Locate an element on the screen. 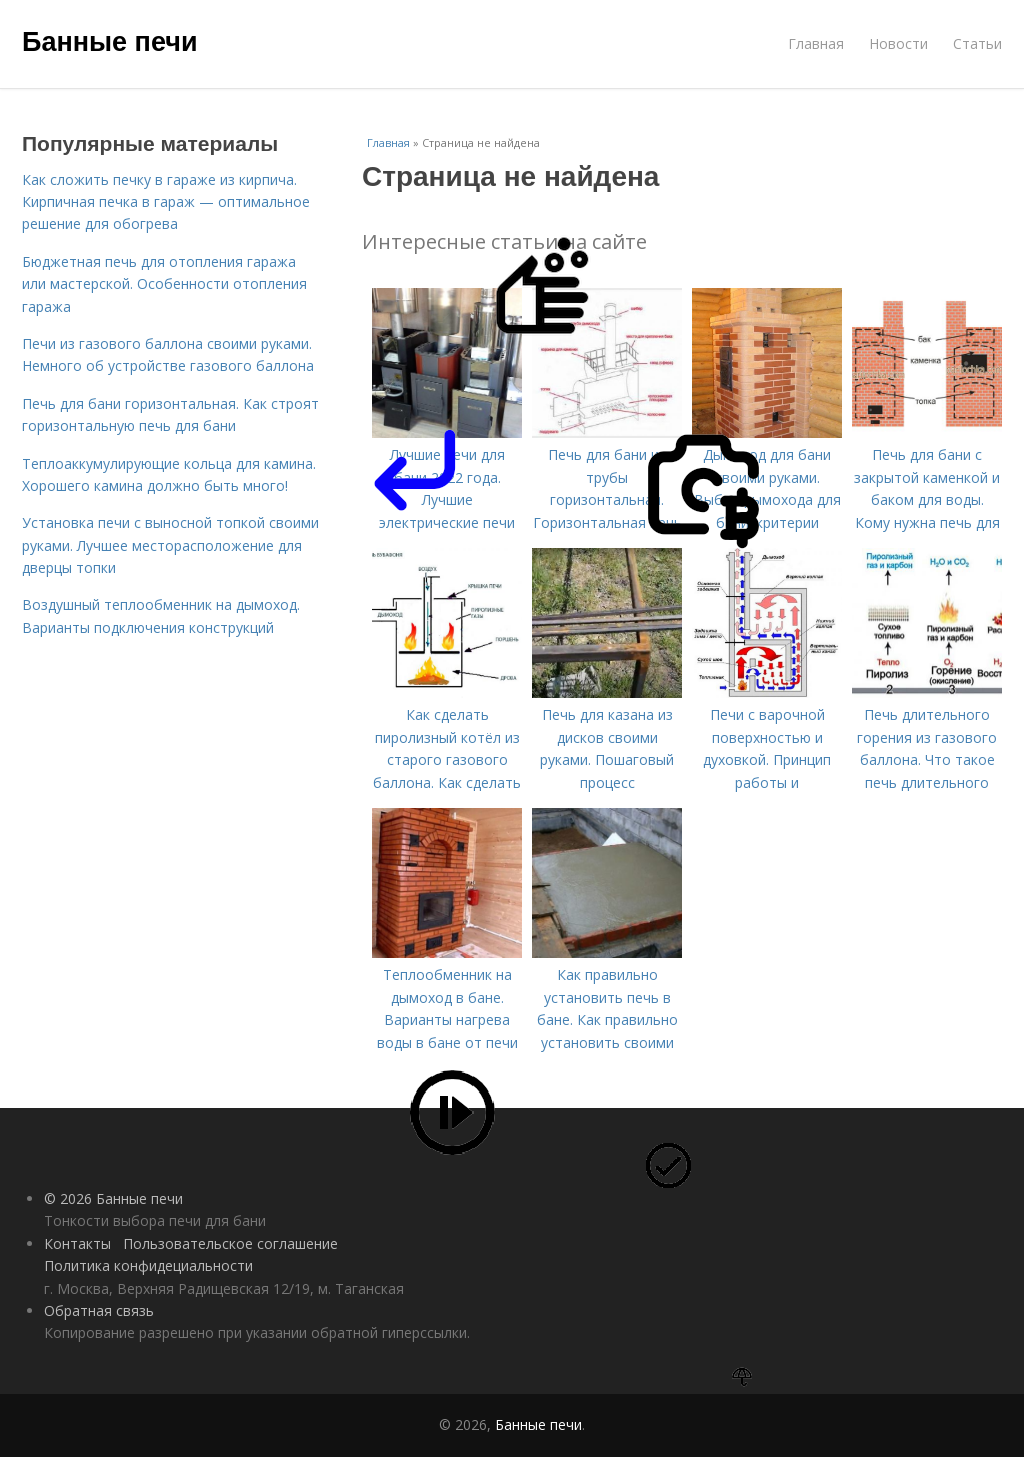 The width and height of the screenshot is (1024, 1457). capture or scan bitcoin QR codes is located at coordinates (703, 484).